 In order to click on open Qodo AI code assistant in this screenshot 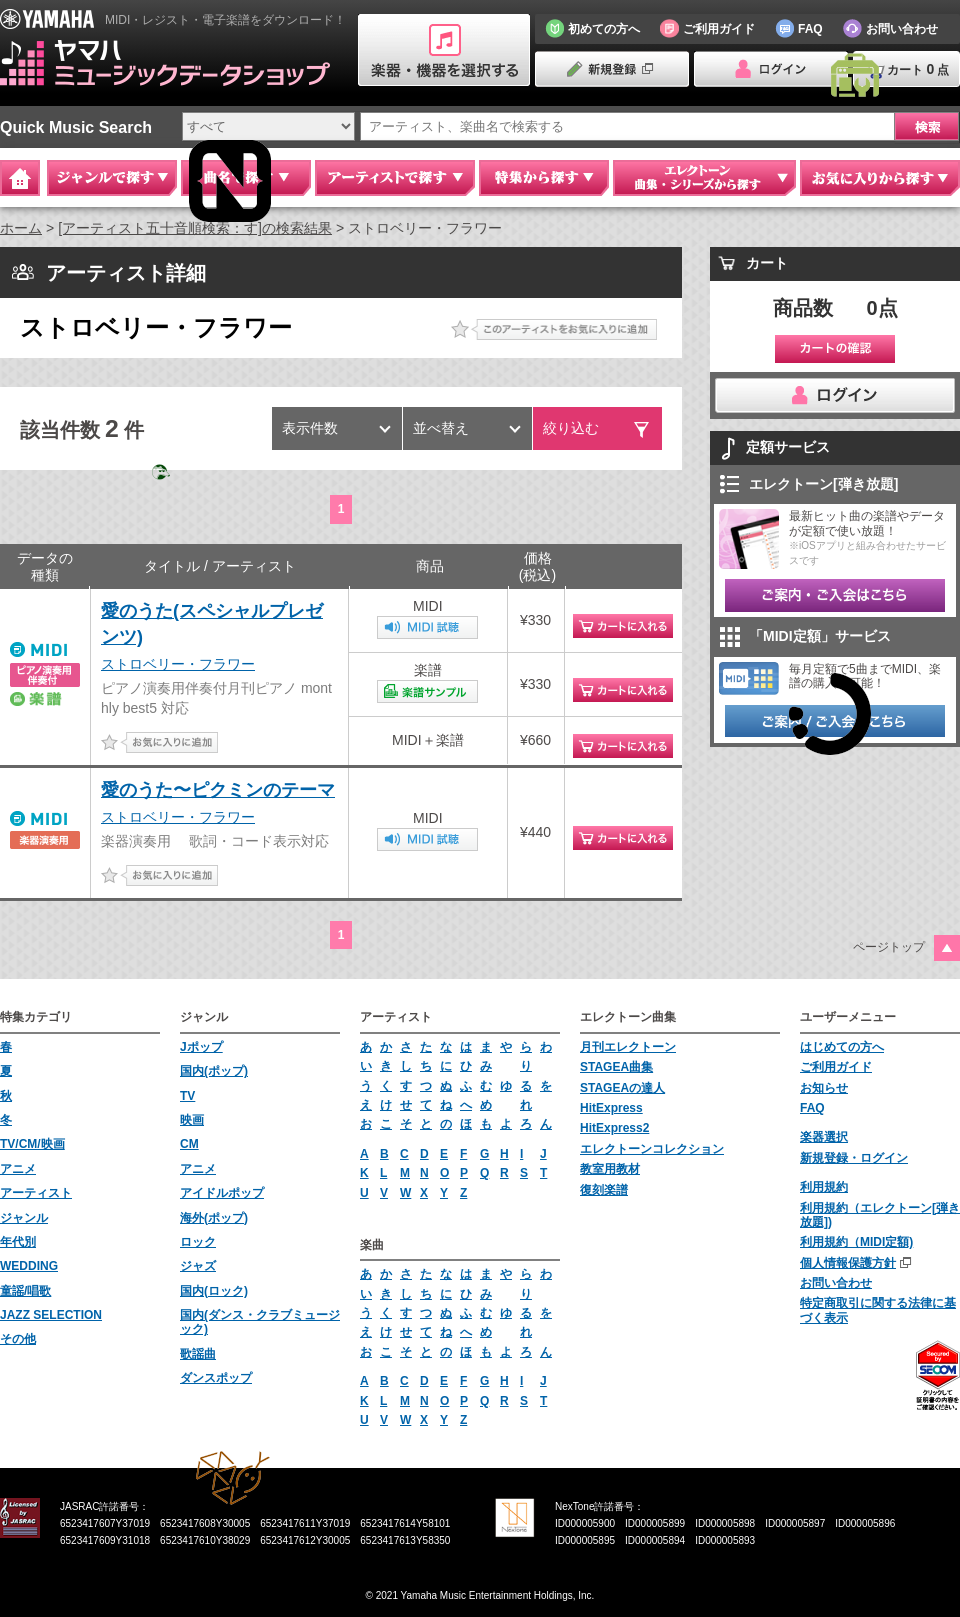, I will do `click(161, 472)`.